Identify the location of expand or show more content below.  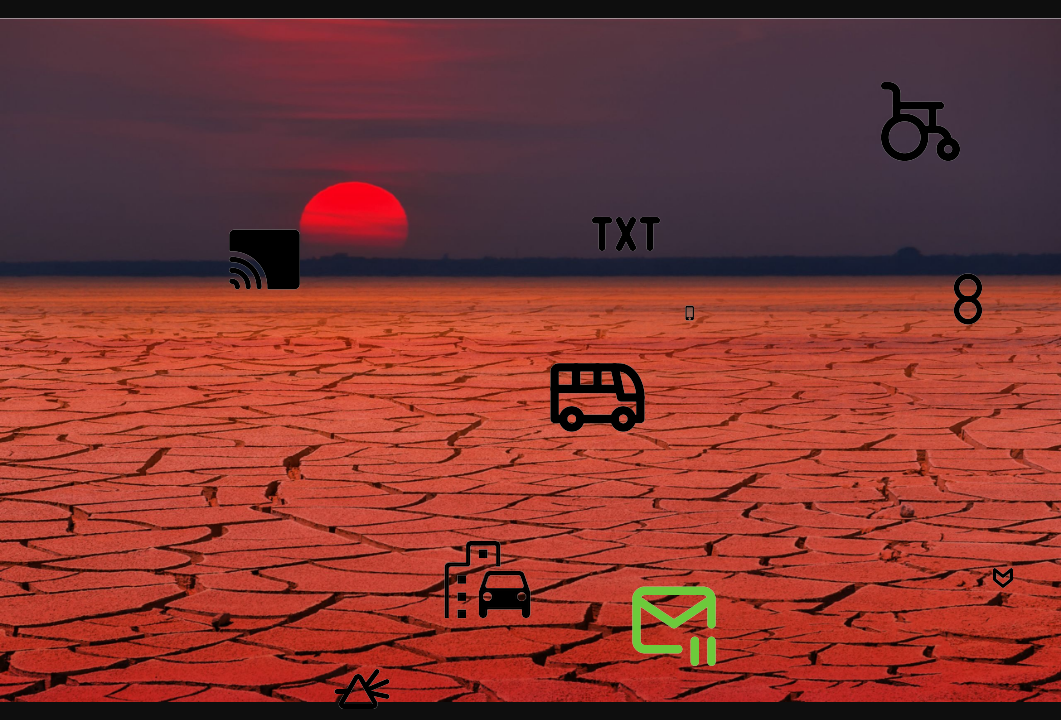
(1003, 578).